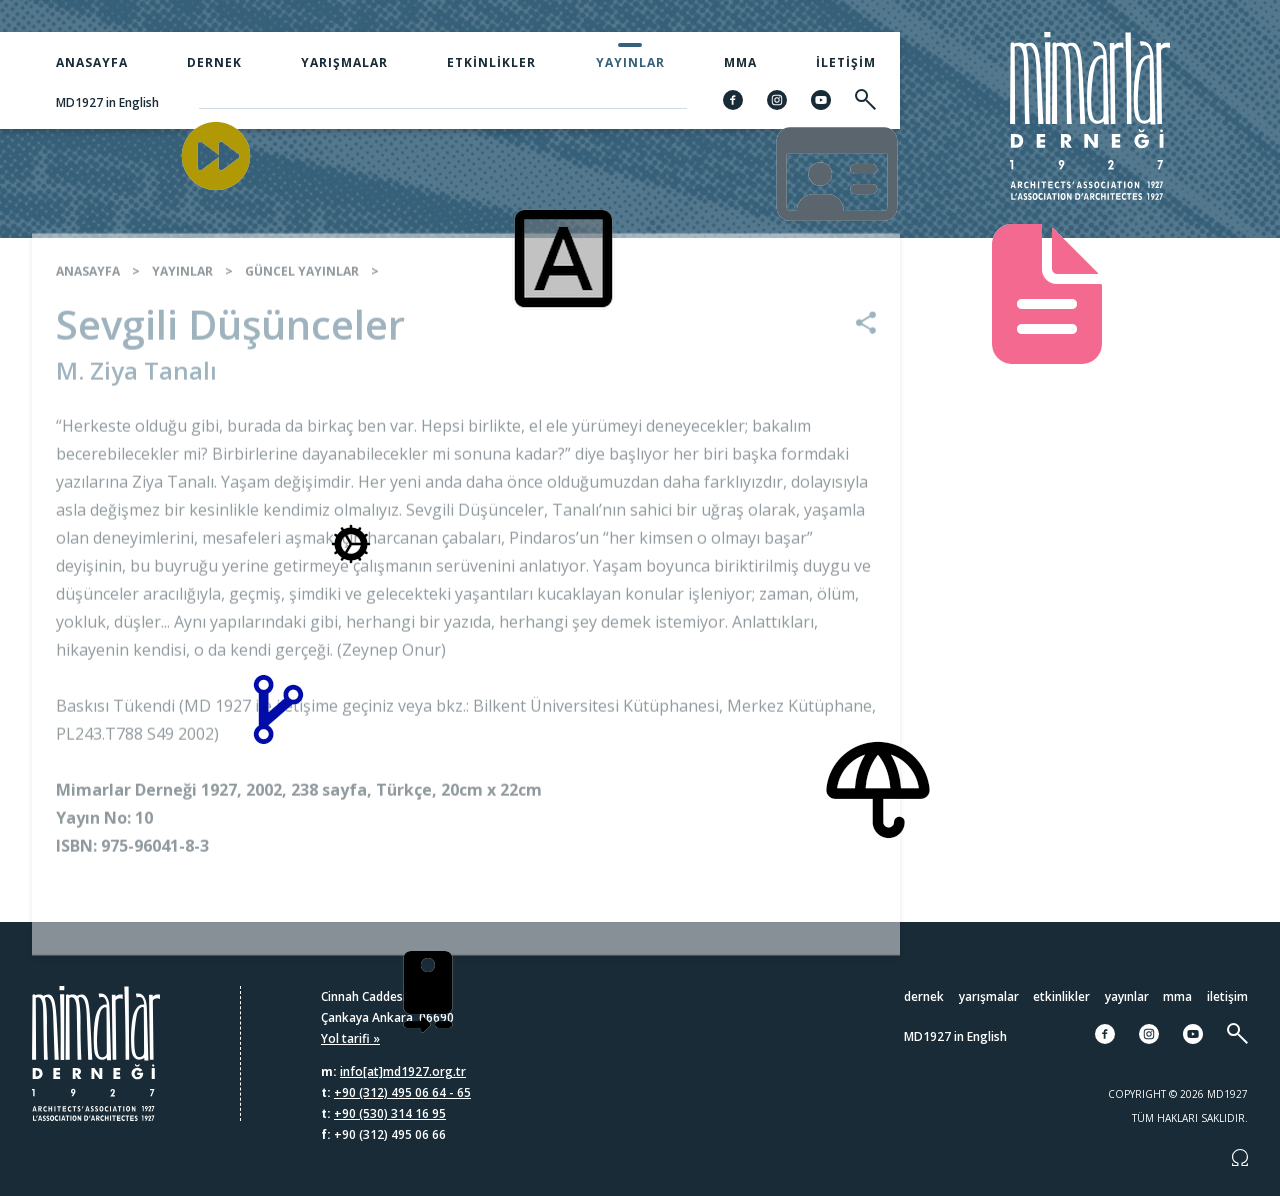  Describe the element at coordinates (878, 790) in the screenshot. I see `view weather protection or rain forecast` at that location.